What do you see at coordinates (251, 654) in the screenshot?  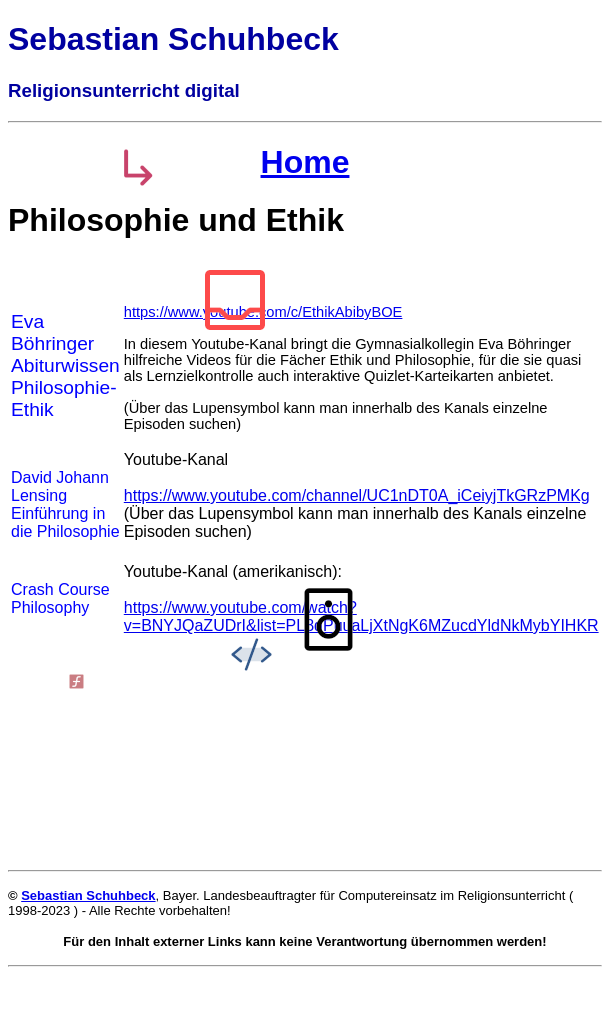 I see `view or edit source code` at bounding box center [251, 654].